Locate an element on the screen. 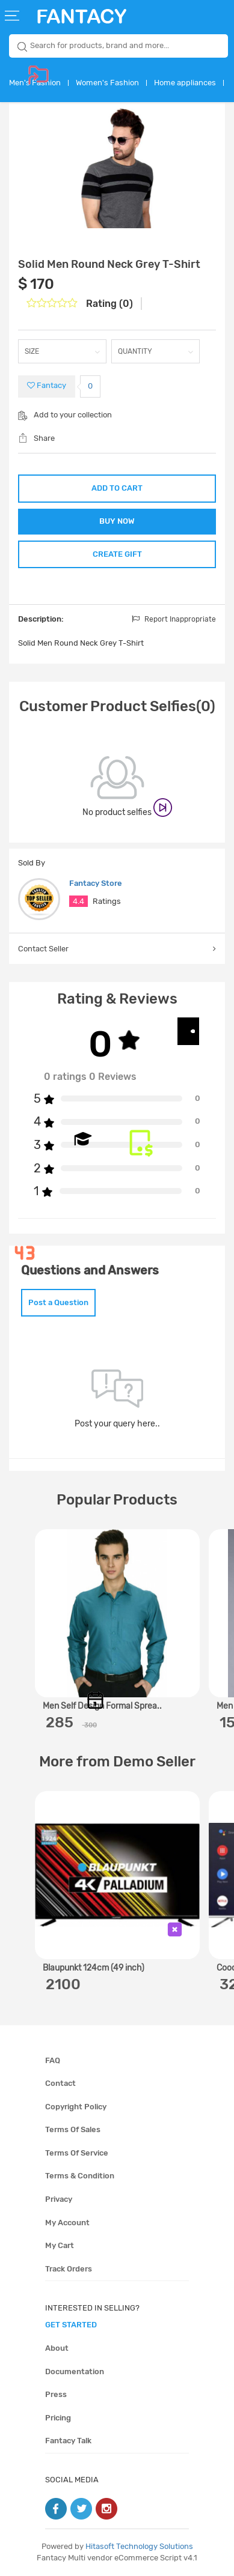  view door sensor status is located at coordinates (188, 1031).